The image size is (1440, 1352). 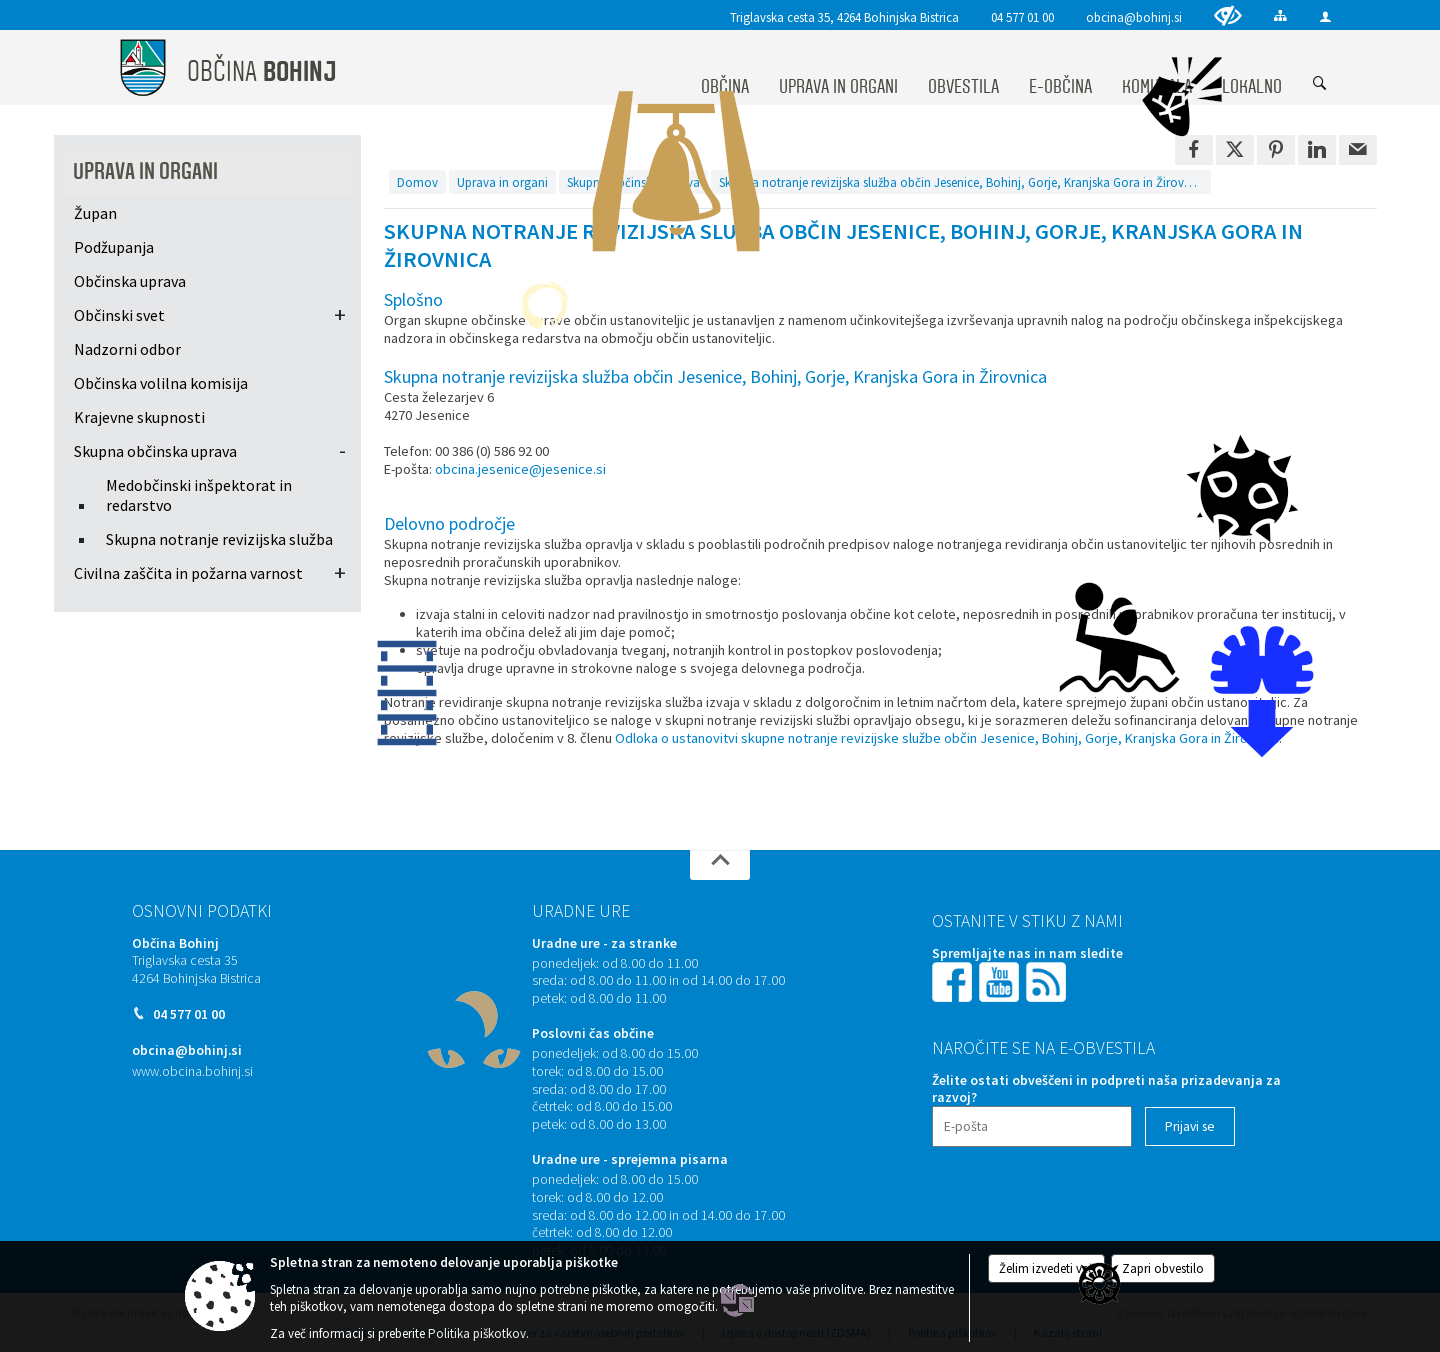 I want to click on decorative floral game emblem or badge, so click(x=1099, y=1283).